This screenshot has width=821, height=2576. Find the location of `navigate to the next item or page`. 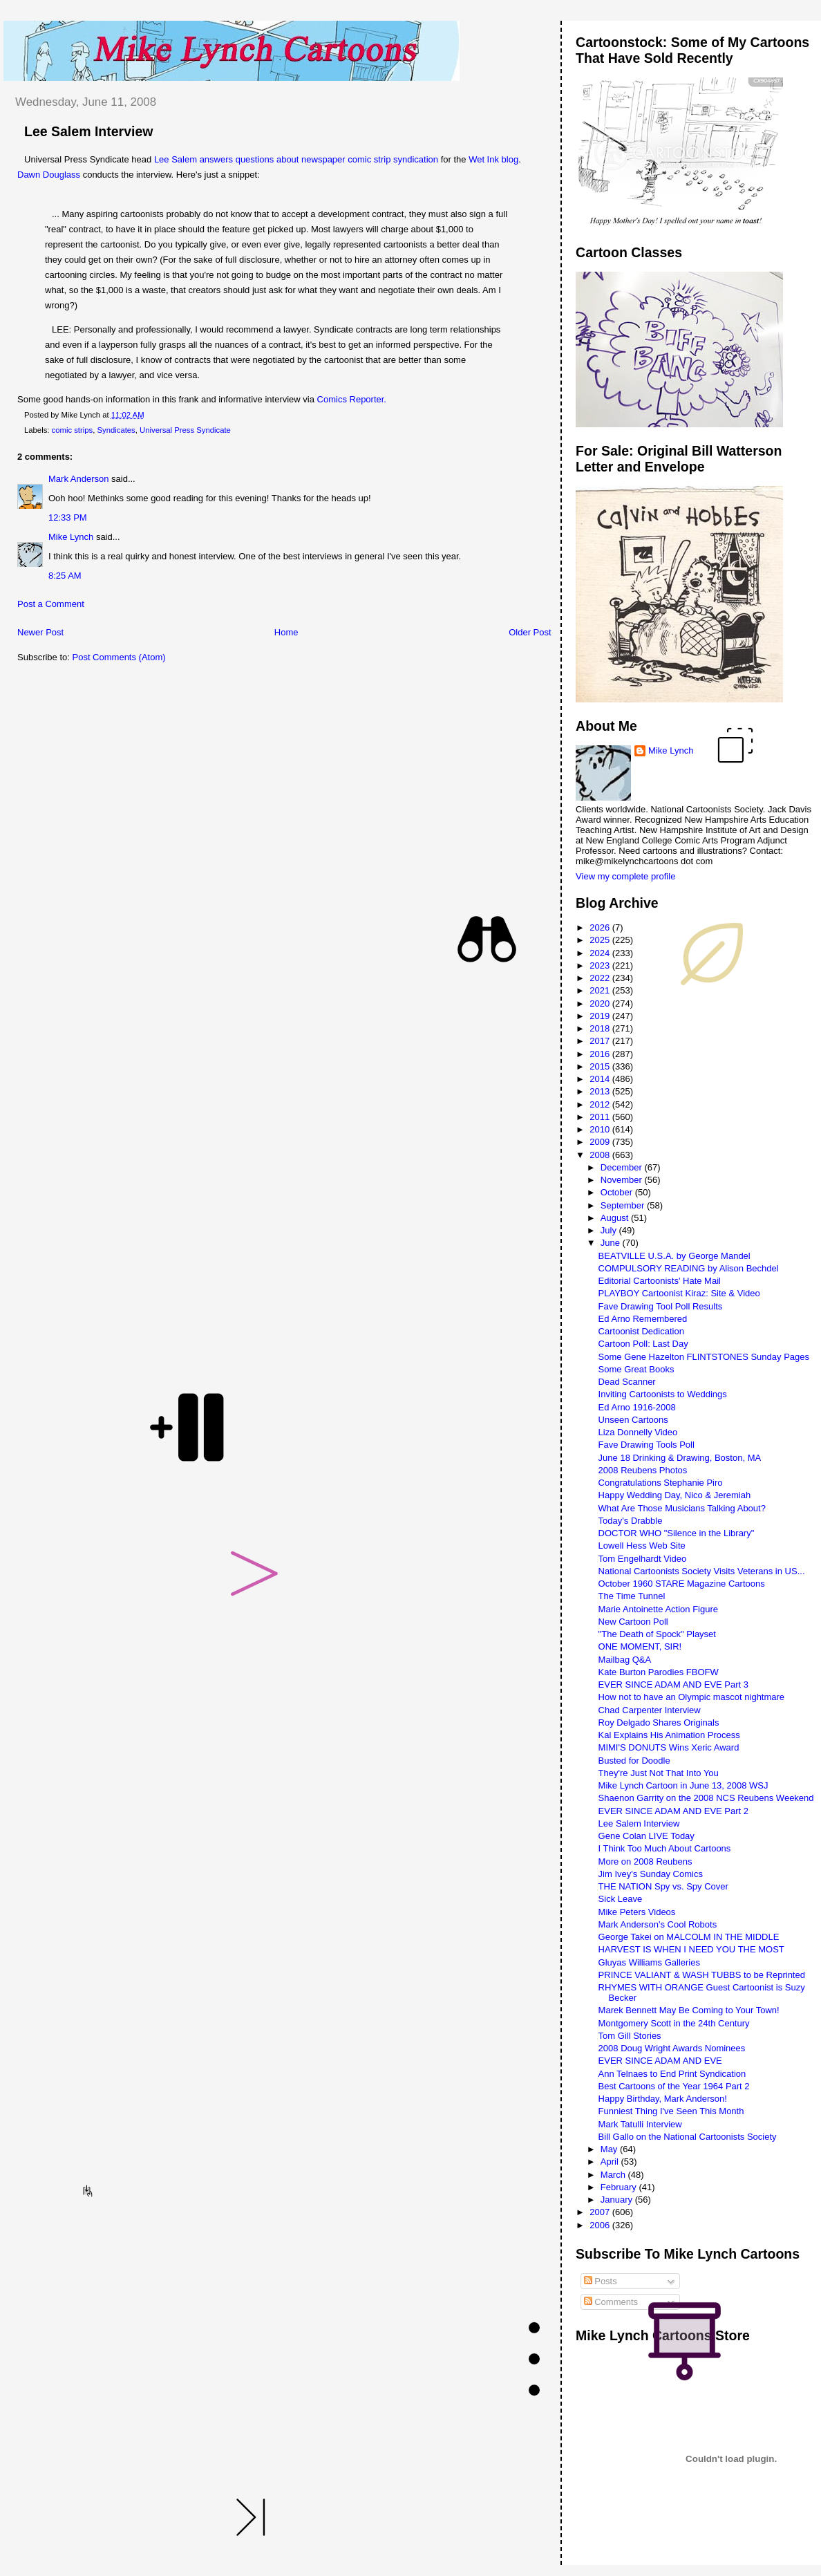

navigate to the next item or page is located at coordinates (251, 1574).